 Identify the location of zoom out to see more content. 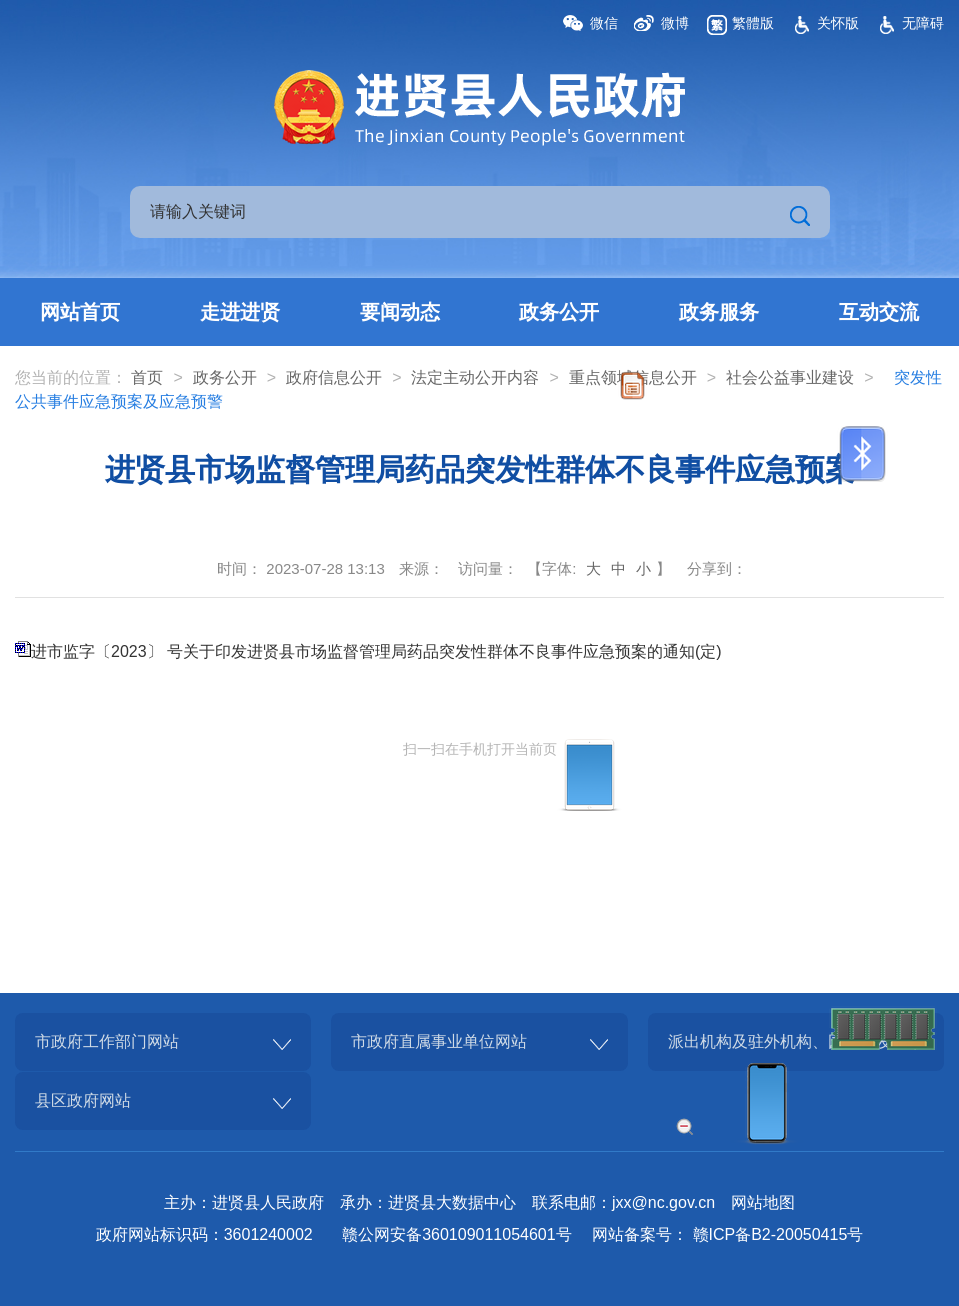
(685, 1127).